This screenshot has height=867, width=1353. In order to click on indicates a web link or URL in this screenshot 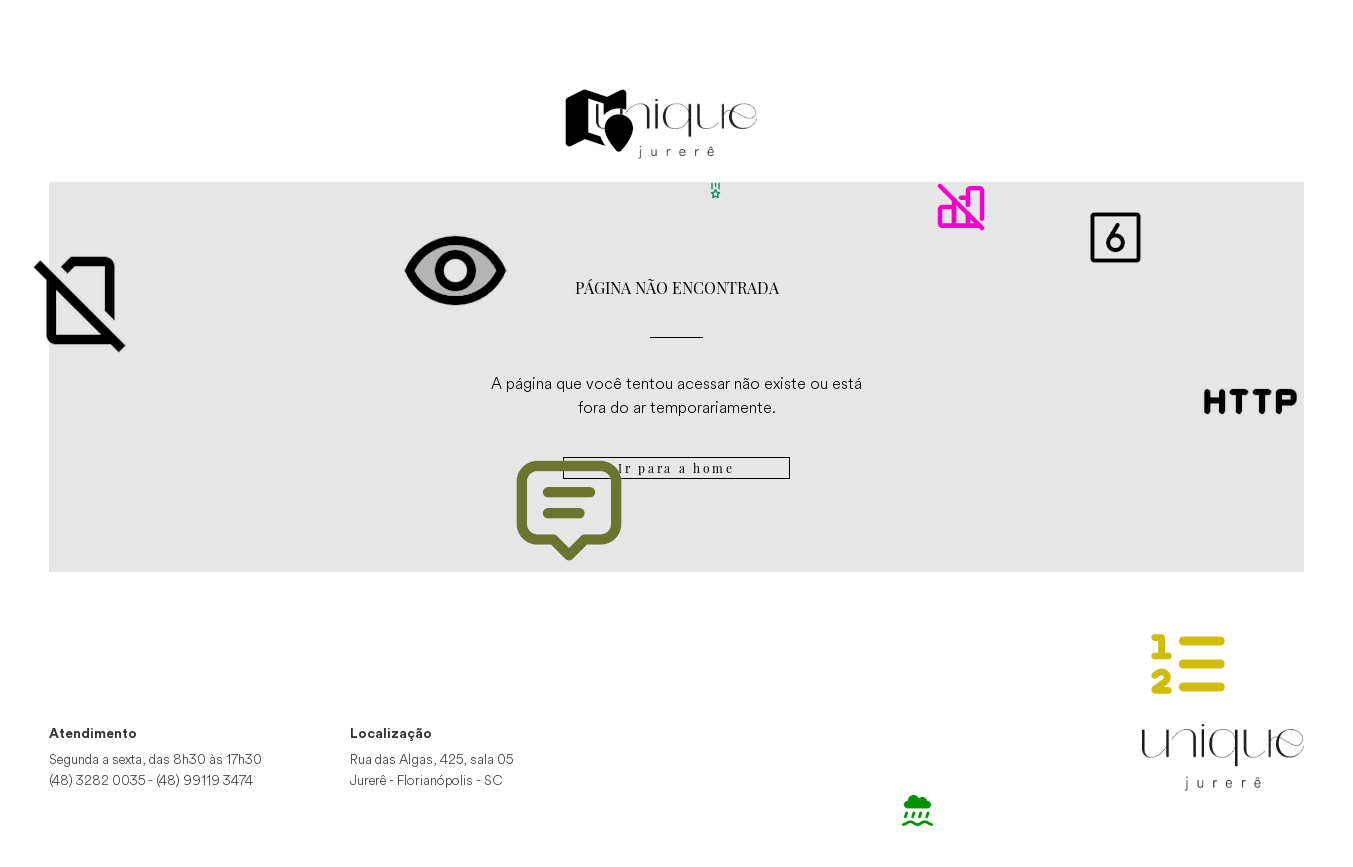, I will do `click(1250, 401)`.